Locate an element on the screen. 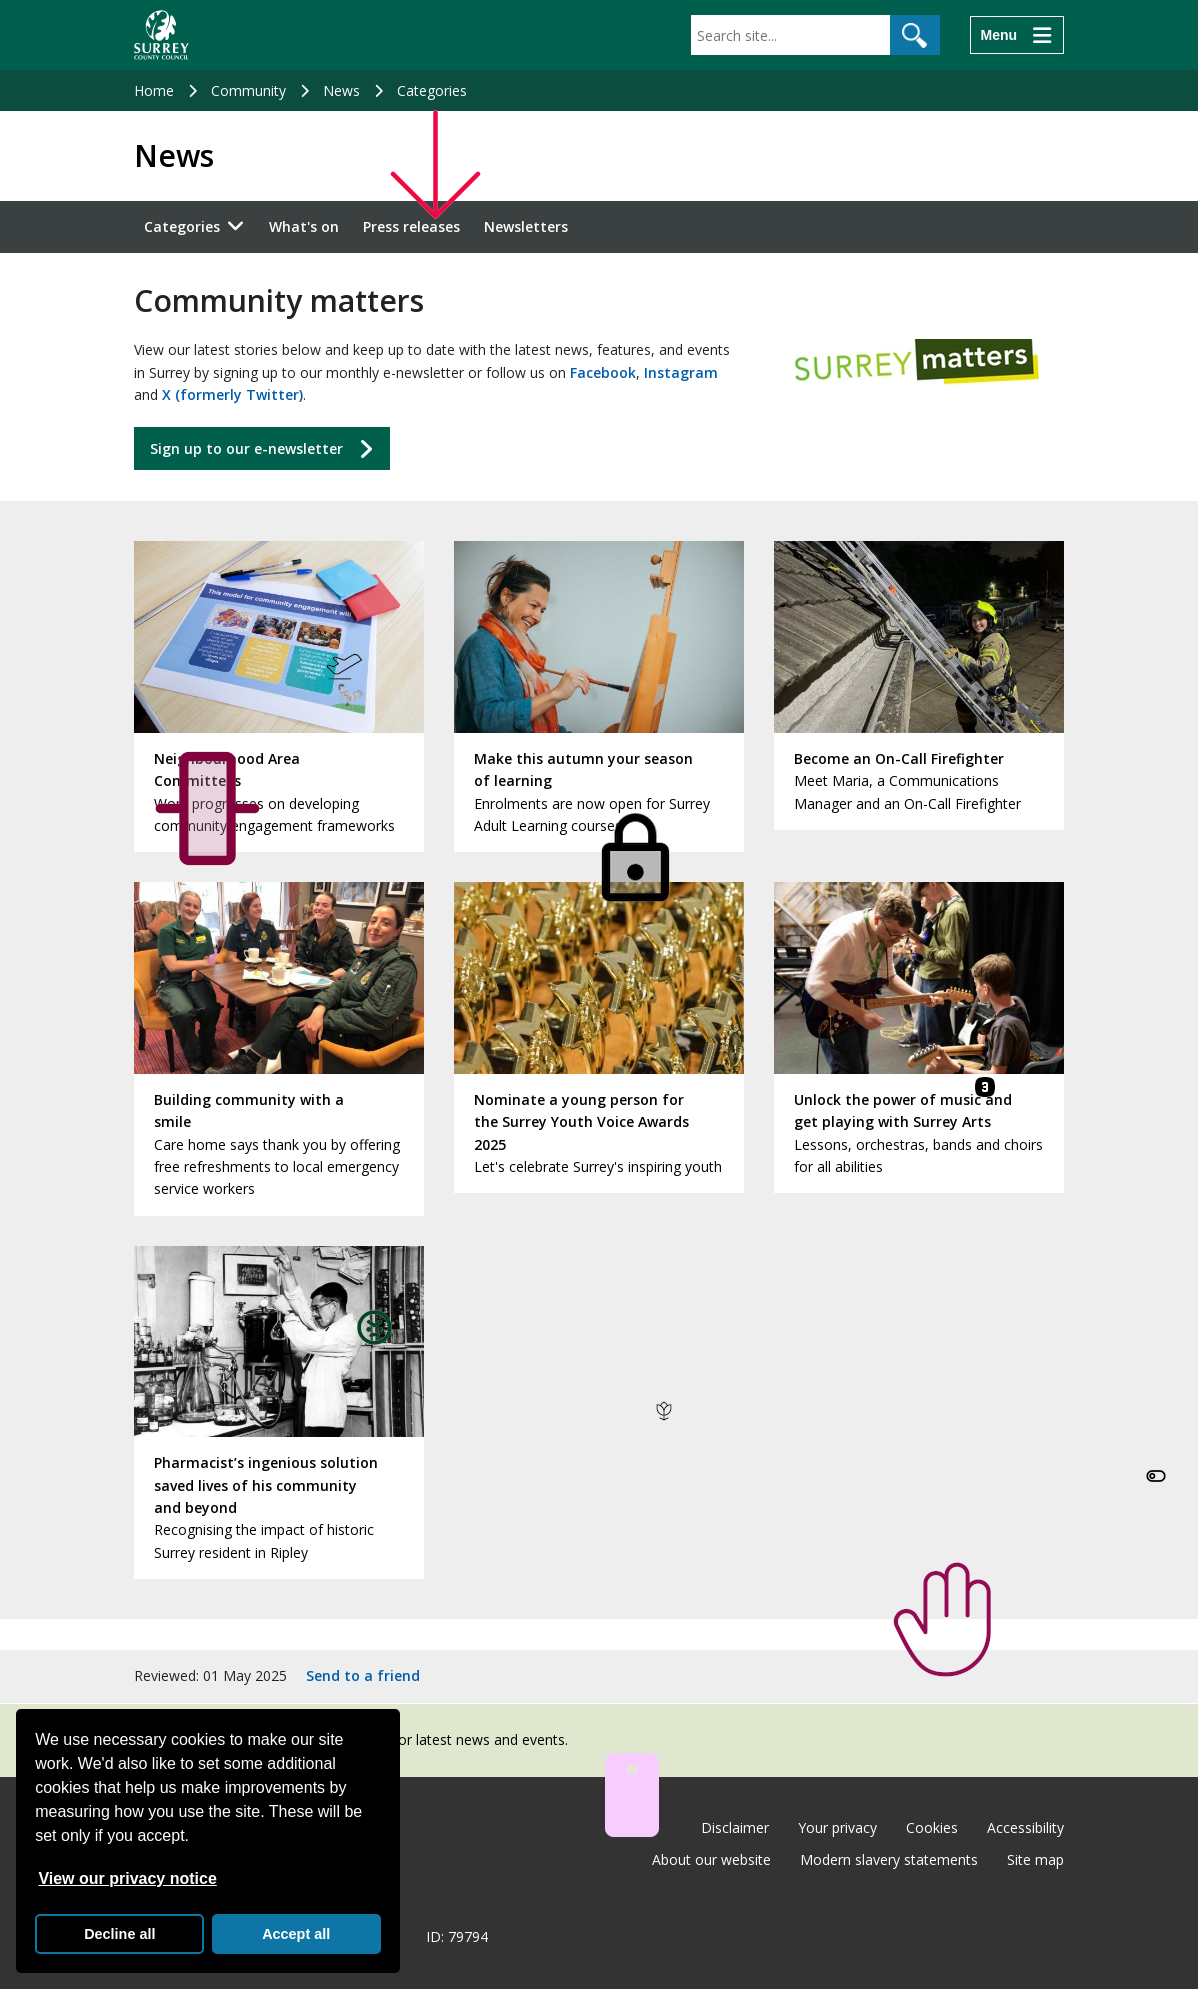 The width and height of the screenshot is (1198, 1989). scroll down or view more content is located at coordinates (435, 164).